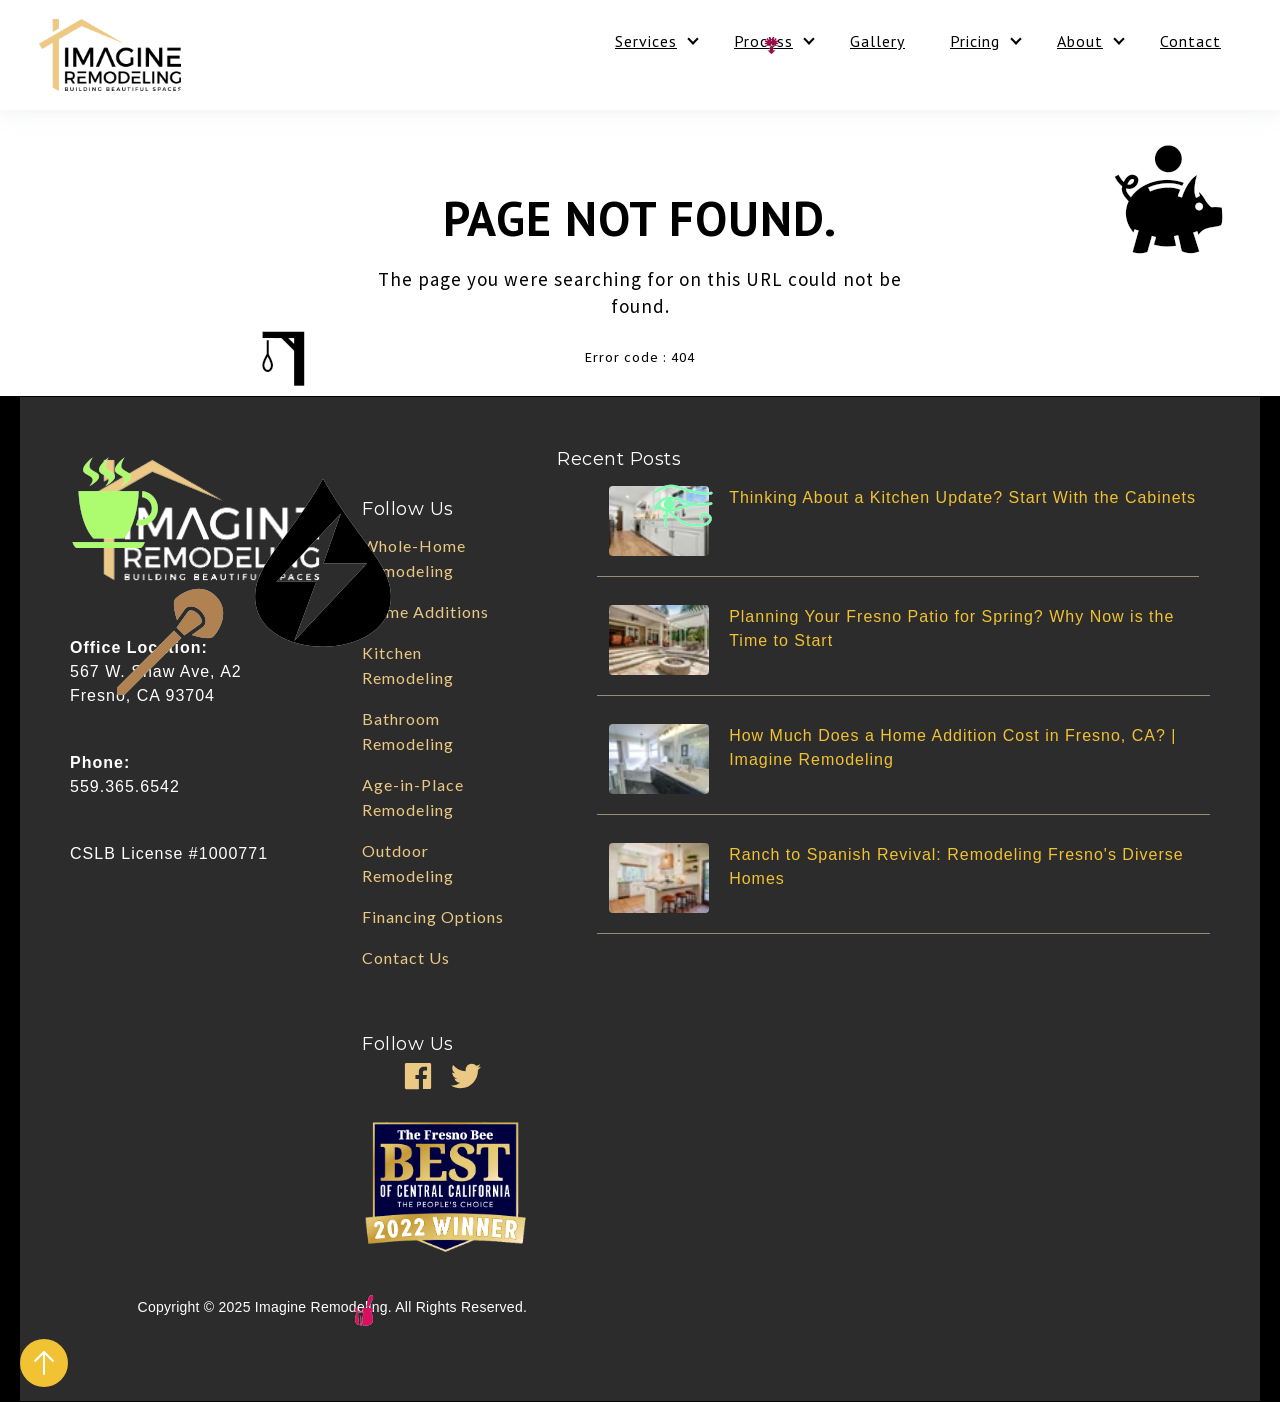 The width and height of the screenshot is (1280, 1402). Describe the element at coordinates (771, 45) in the screenshot. I see `export or download your thoughts and notes` at that location.